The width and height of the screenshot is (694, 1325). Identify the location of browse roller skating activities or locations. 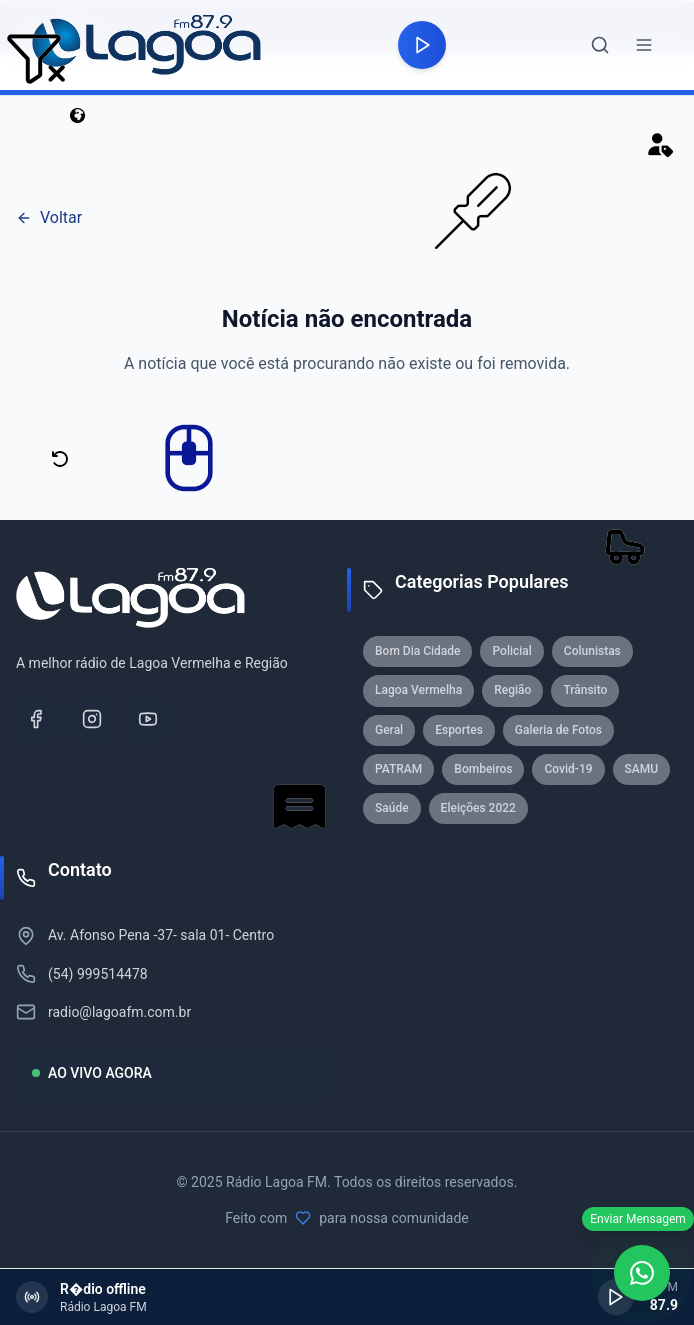
(625, 547).